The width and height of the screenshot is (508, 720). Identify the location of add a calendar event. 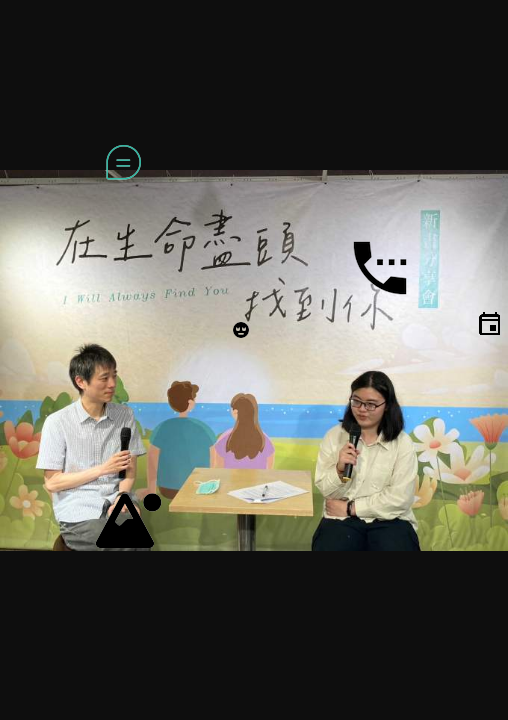
(490, 325).